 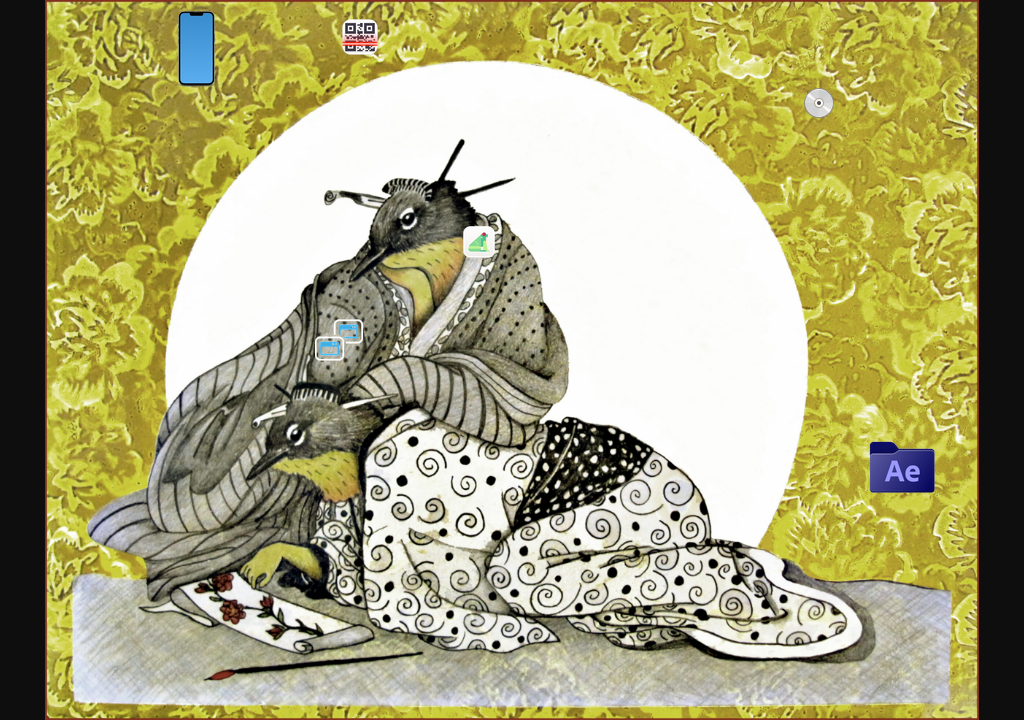 I want to click on open QR code scanner app, so click(x=360, y=37).